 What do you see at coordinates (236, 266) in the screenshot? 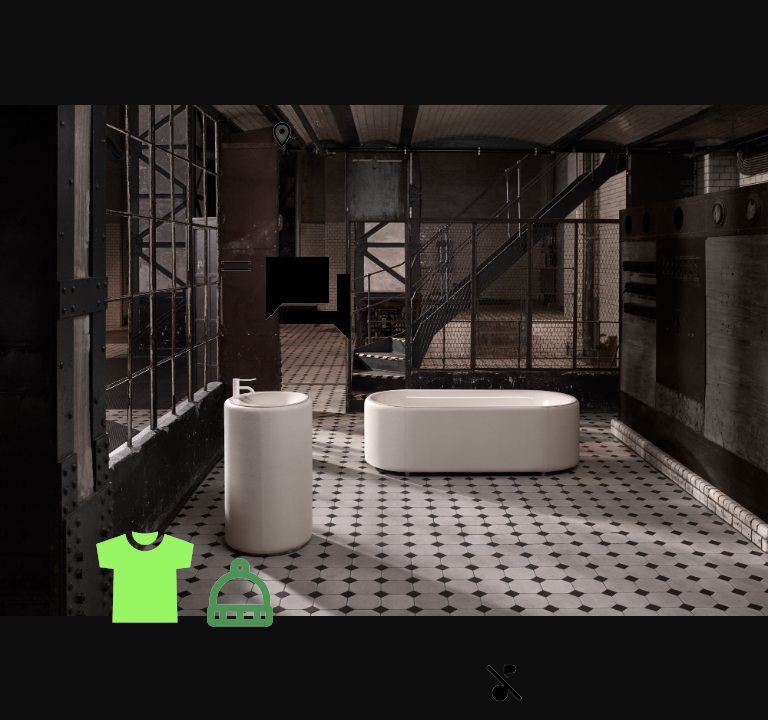
I see `drag to reorder or rearrange items` at bounding box center [236, 266].